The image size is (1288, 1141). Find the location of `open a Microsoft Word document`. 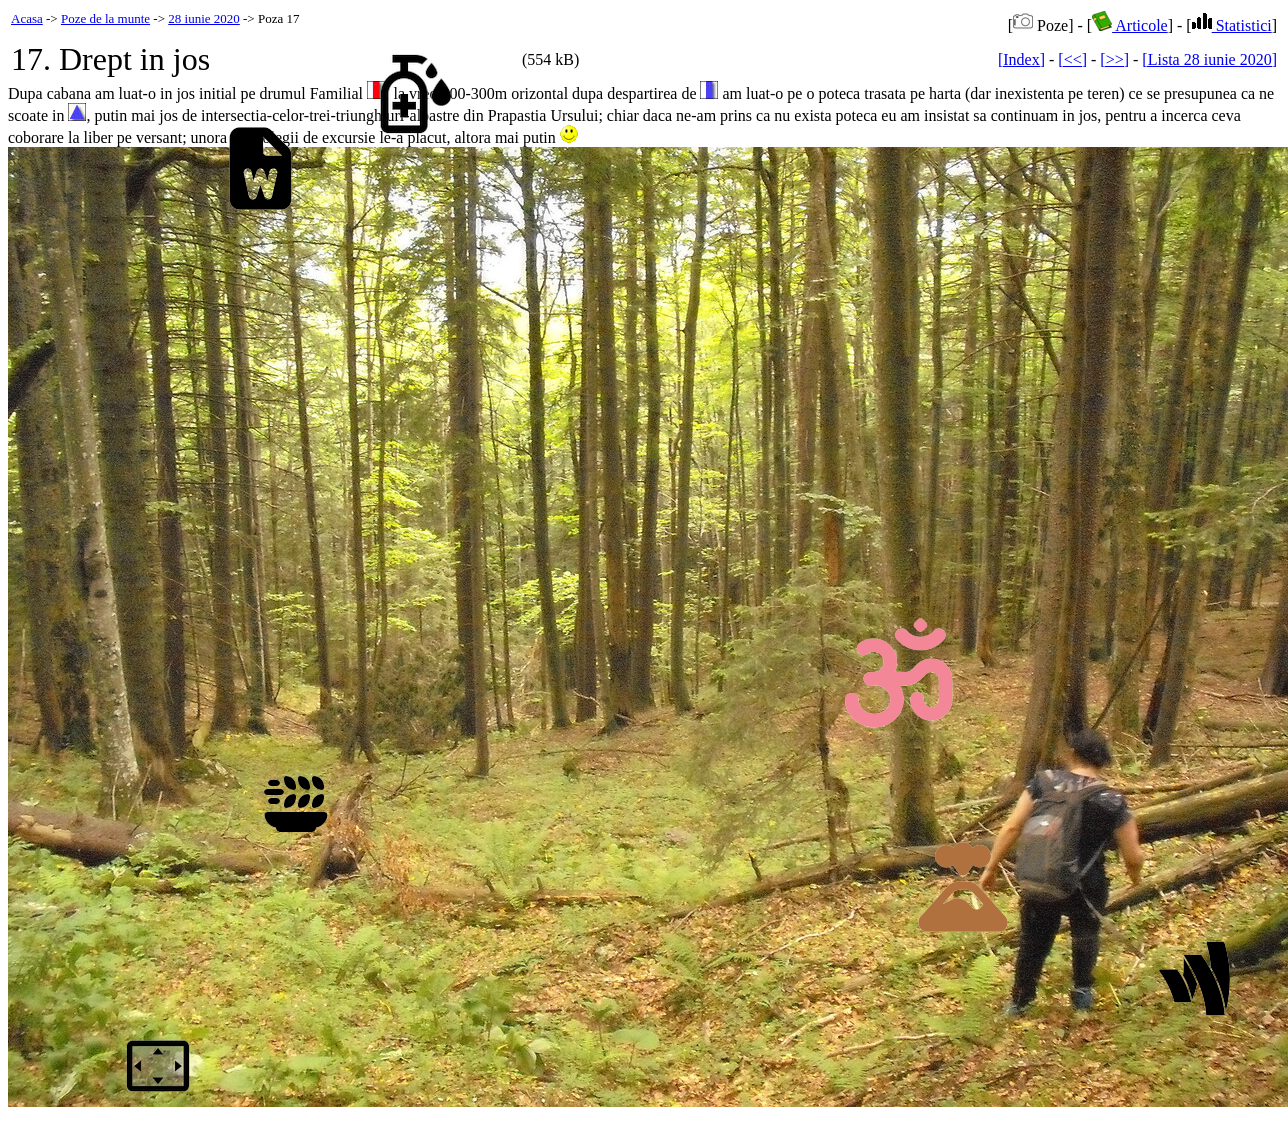

open a Microsoft Word document is located at coordinates (260, 168).